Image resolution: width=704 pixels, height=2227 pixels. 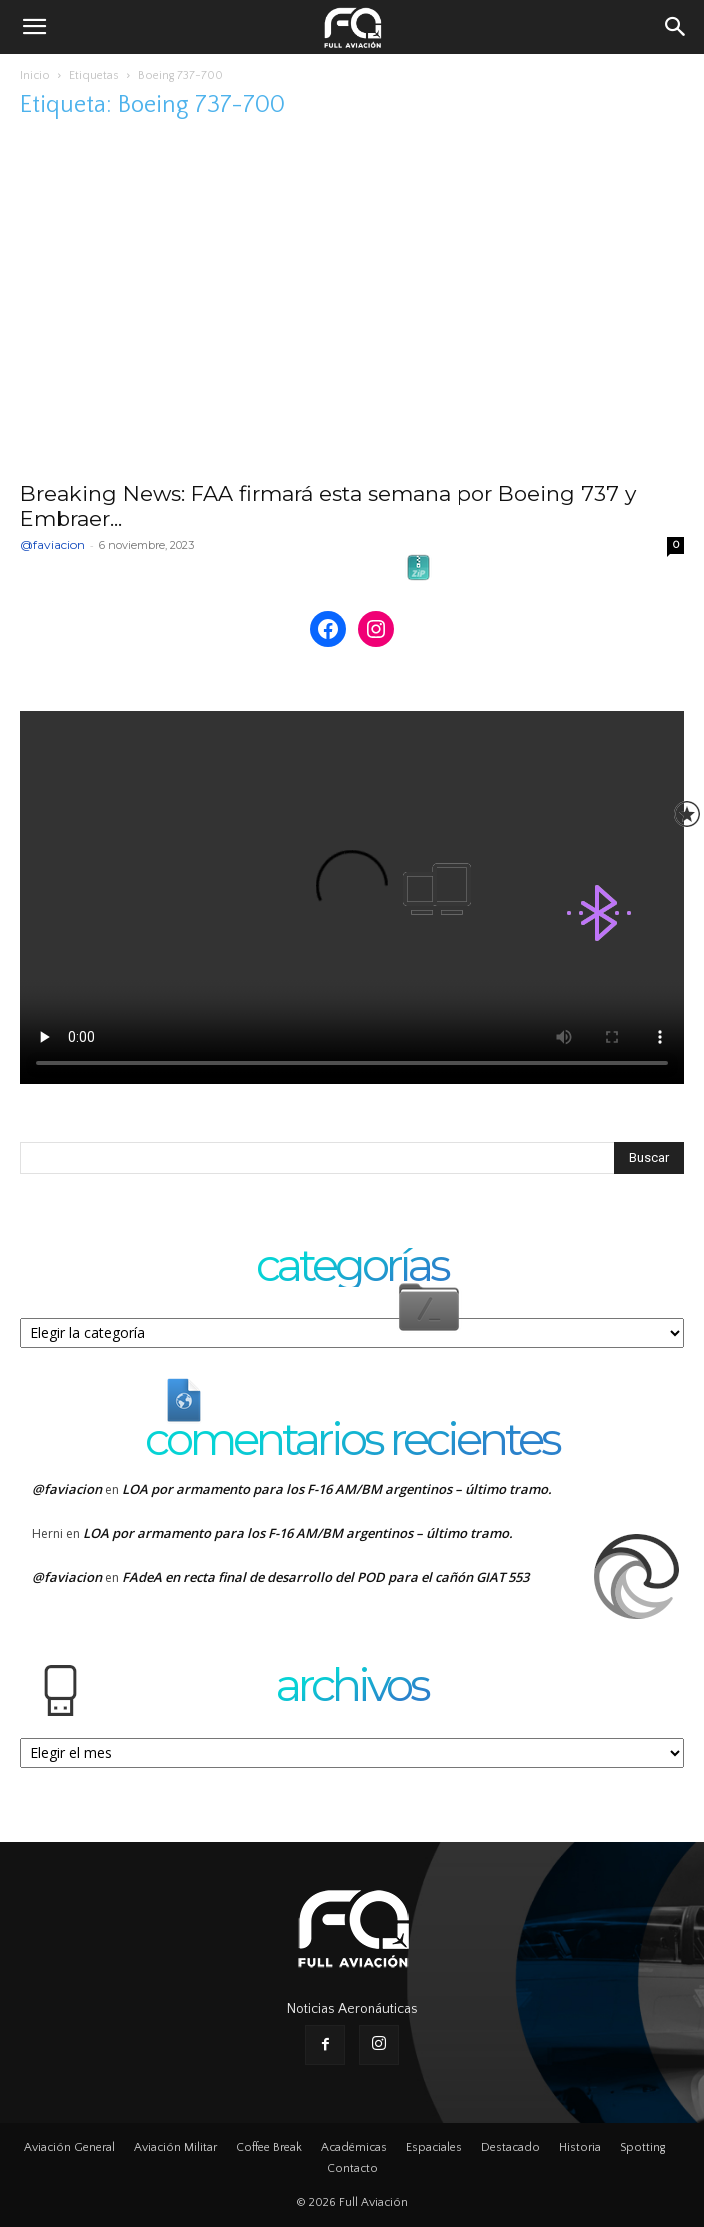 I want to click on open a compressed zip archive, so click(x=418, y=567).